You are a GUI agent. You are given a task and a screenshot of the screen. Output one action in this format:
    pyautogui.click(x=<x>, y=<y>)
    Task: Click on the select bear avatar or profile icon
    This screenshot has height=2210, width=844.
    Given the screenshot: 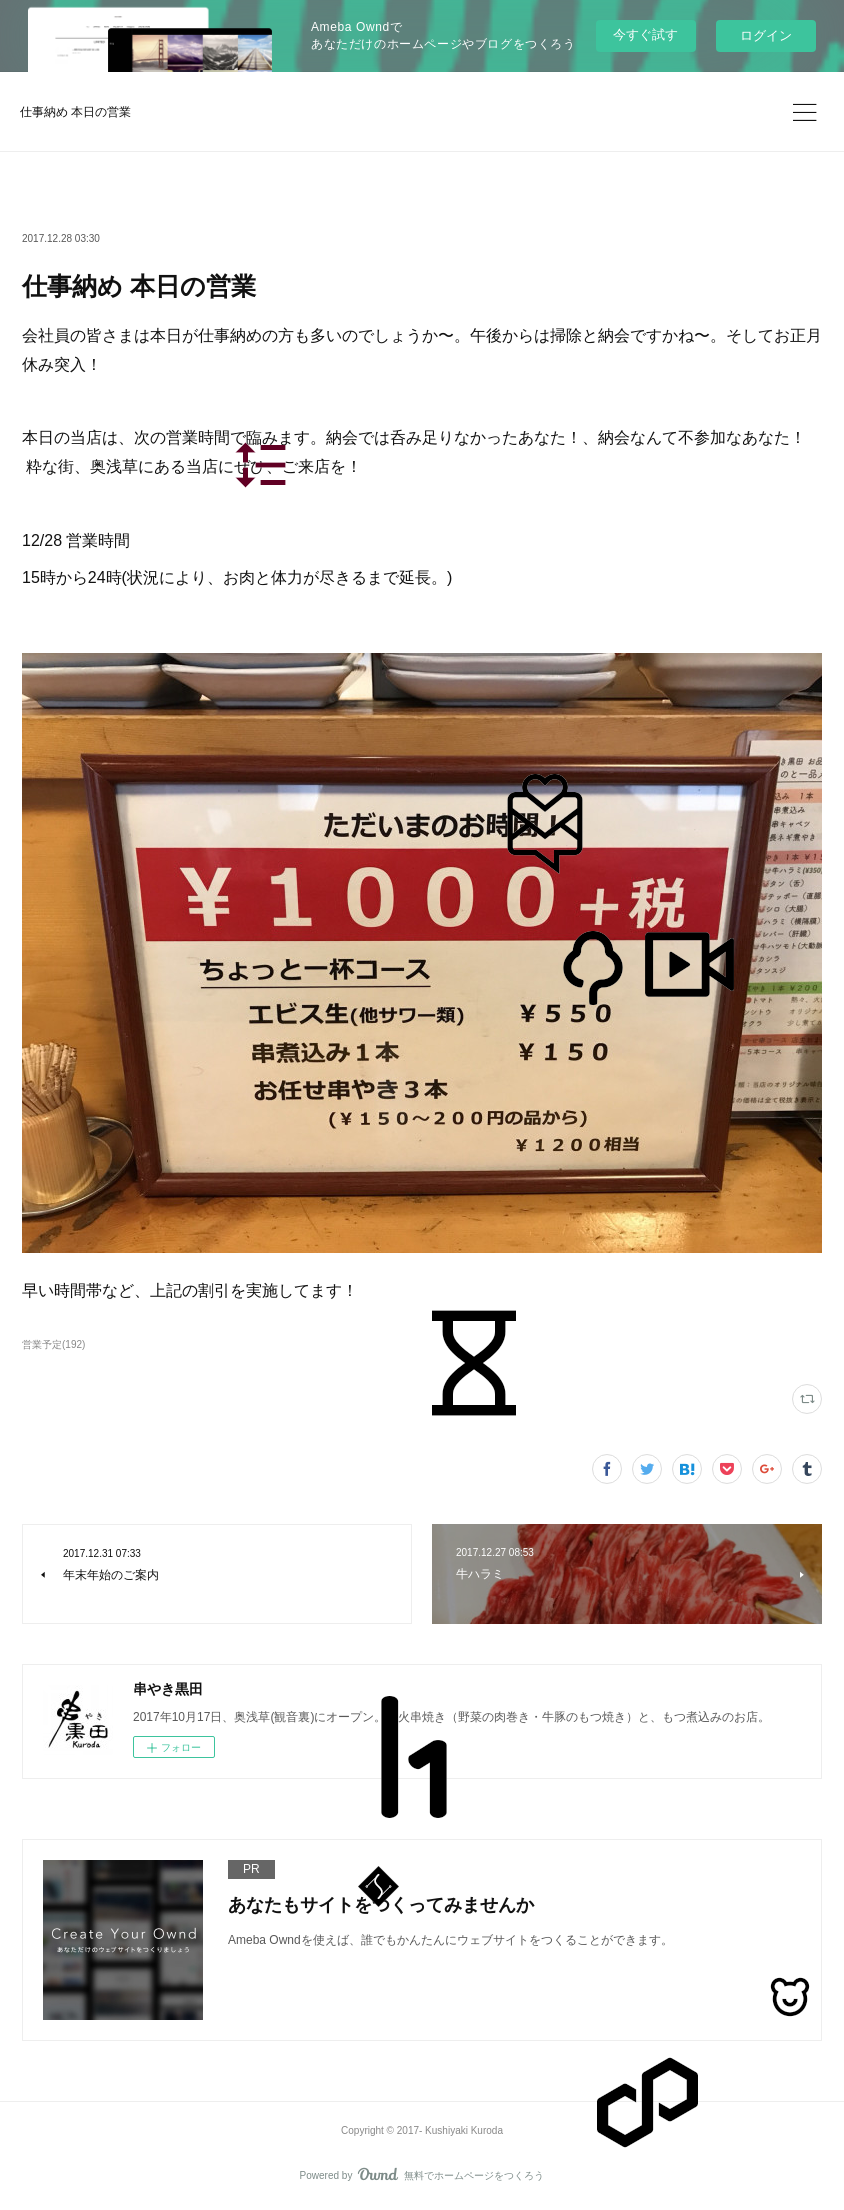 What is the action you would take?
    pyautogui.click(x=790, y=1997)
    